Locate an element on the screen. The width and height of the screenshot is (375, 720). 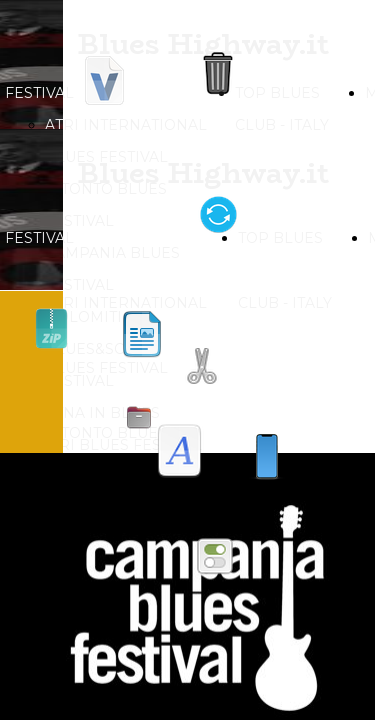
a compressed zip file is located at coordinates (51, 328).